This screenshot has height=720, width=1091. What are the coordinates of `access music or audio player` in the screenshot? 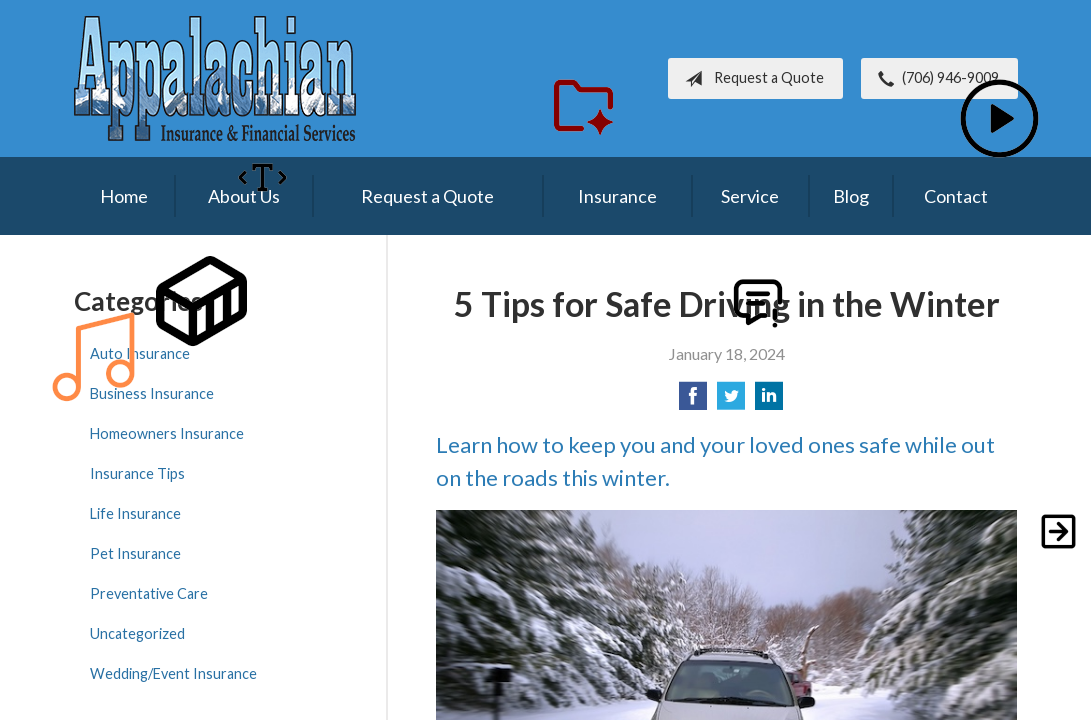 It's located at (98, 358).